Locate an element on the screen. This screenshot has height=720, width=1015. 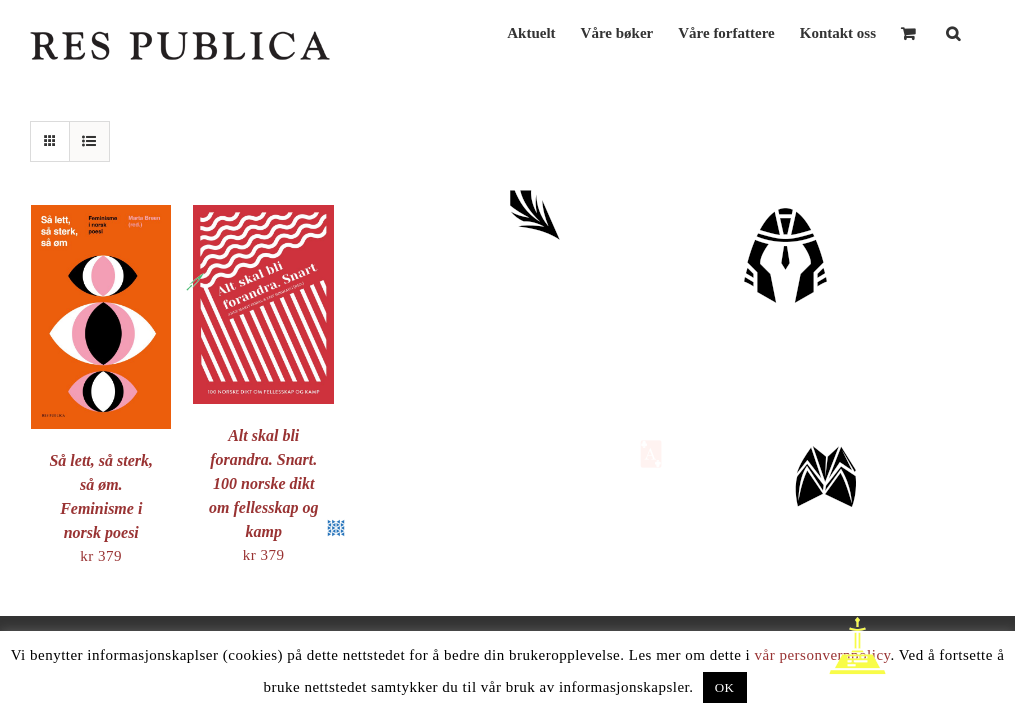
access the altar or shrine menu is located at coordinates (857, 645).